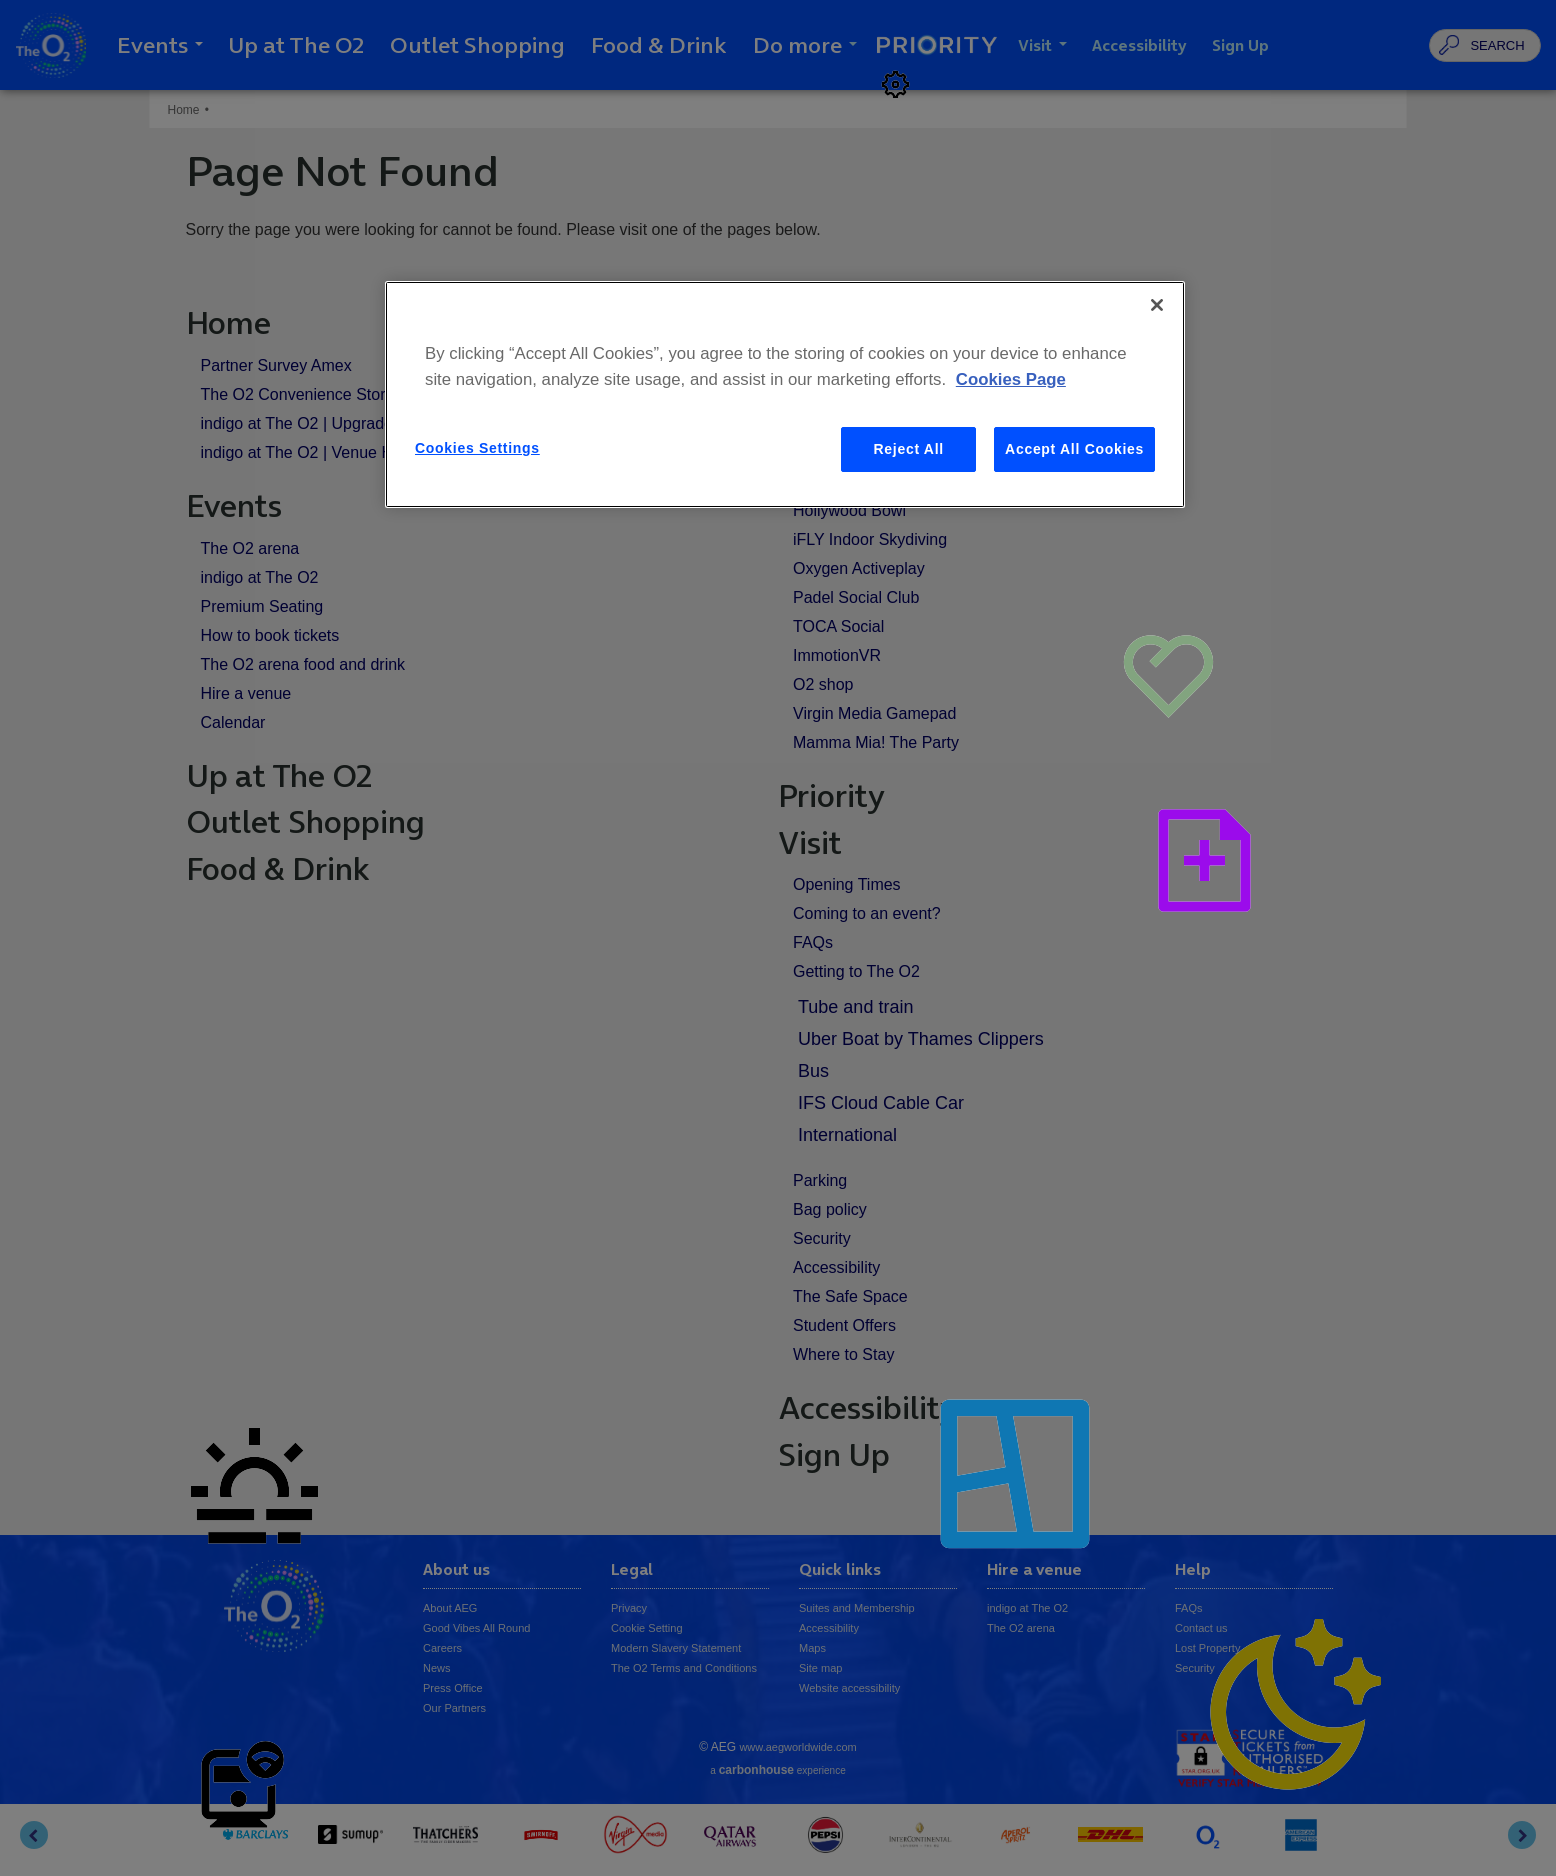 The image size is (1556, 1876). Describe the element at coordinates (1204, 860) in the screenshot. I see `create a new file` at that location.